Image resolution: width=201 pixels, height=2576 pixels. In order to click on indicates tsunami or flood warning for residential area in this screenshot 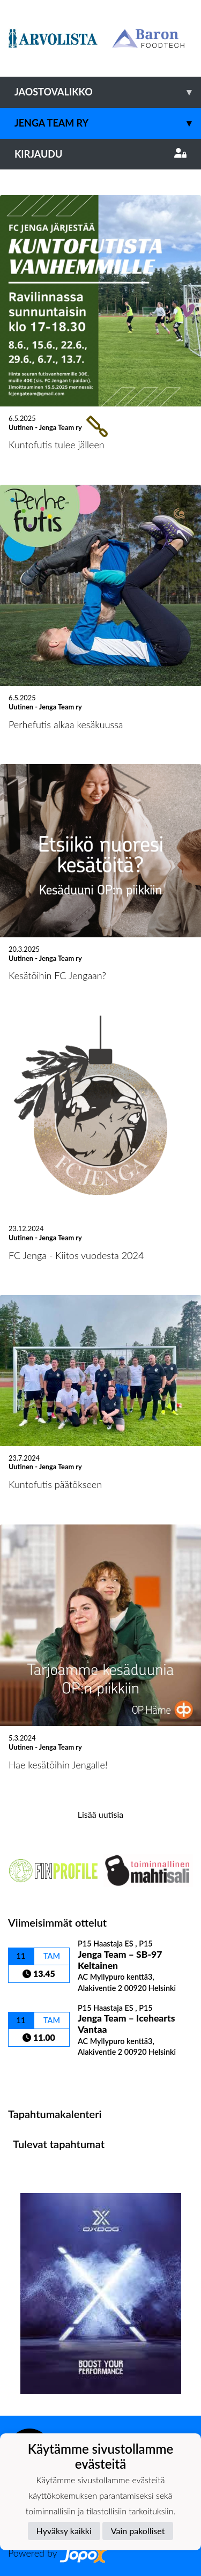, I will do `click(179, 513)`.